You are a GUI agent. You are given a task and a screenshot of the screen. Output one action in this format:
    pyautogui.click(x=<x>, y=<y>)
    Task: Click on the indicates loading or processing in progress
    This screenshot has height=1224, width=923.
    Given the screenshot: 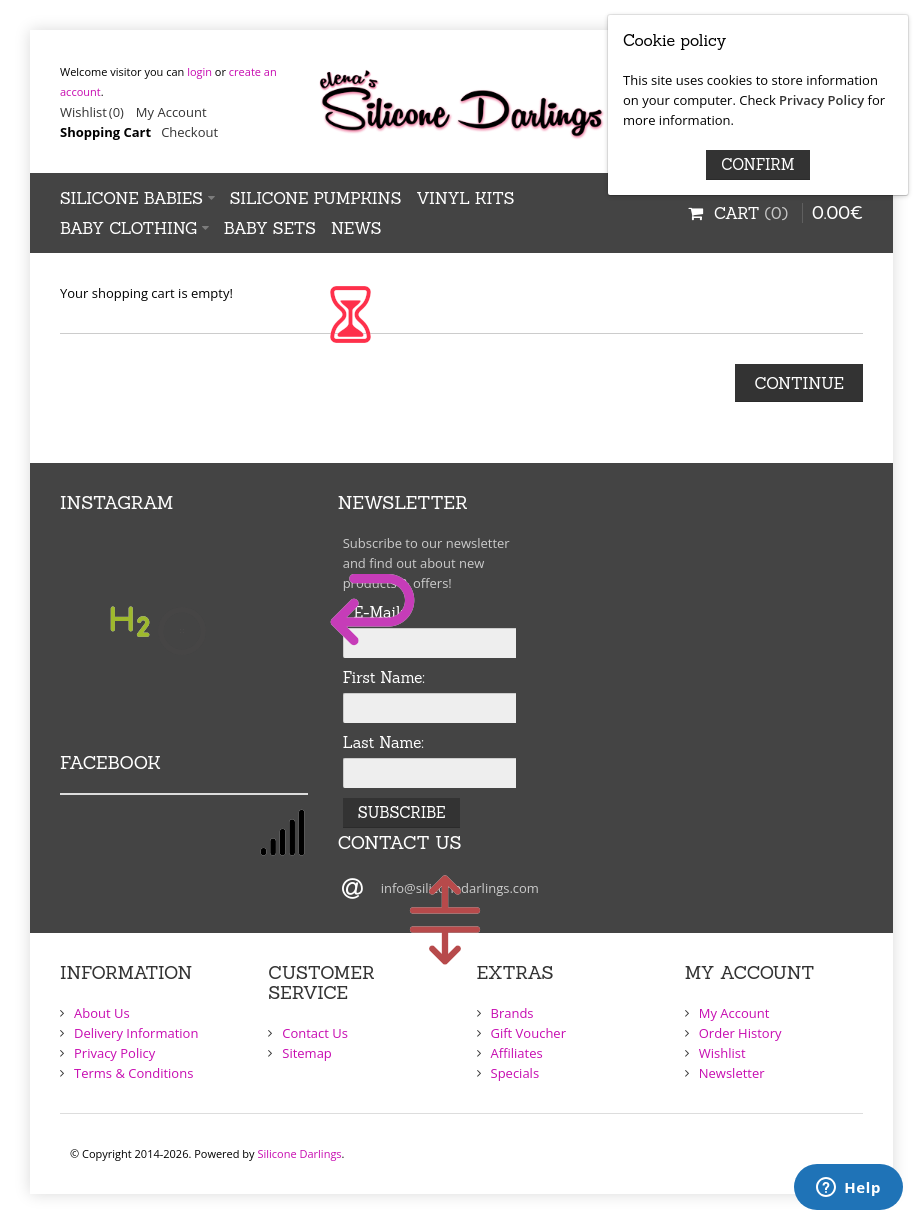 What is the action you would take?
    pyautogui.click(x=350, y=314)
    